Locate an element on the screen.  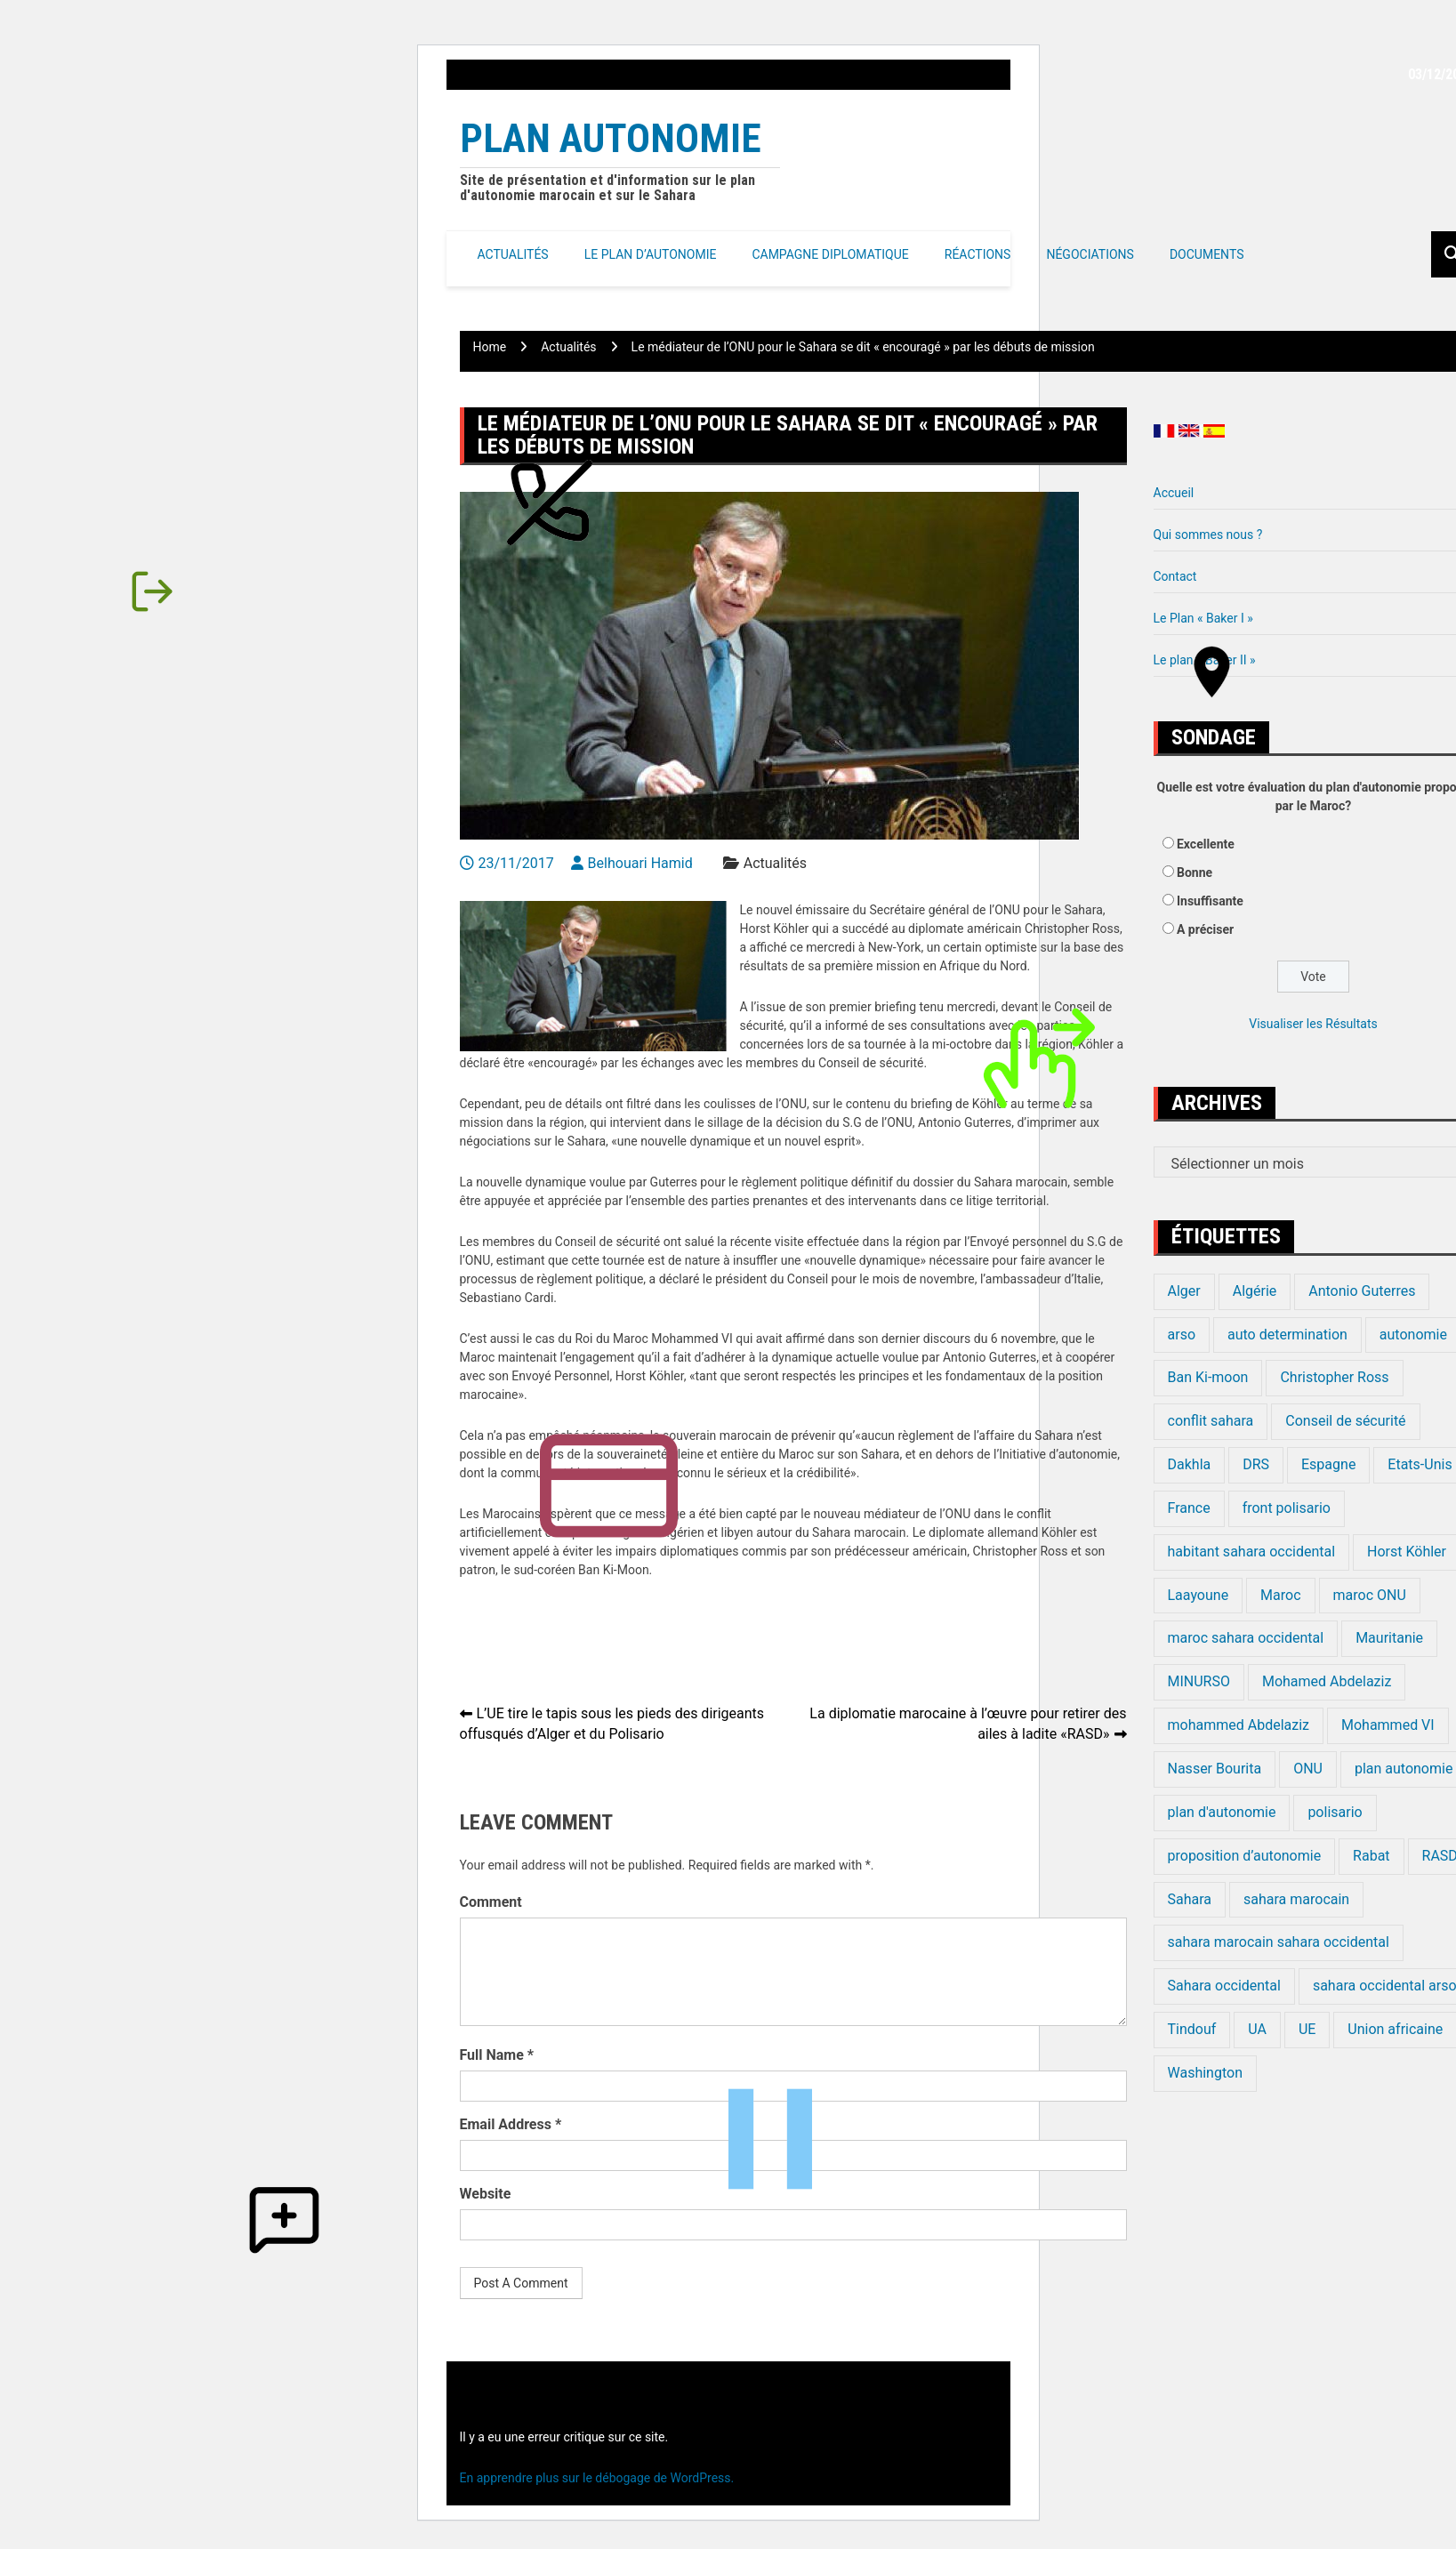
log out of your account is located at coordinates (152, 591).